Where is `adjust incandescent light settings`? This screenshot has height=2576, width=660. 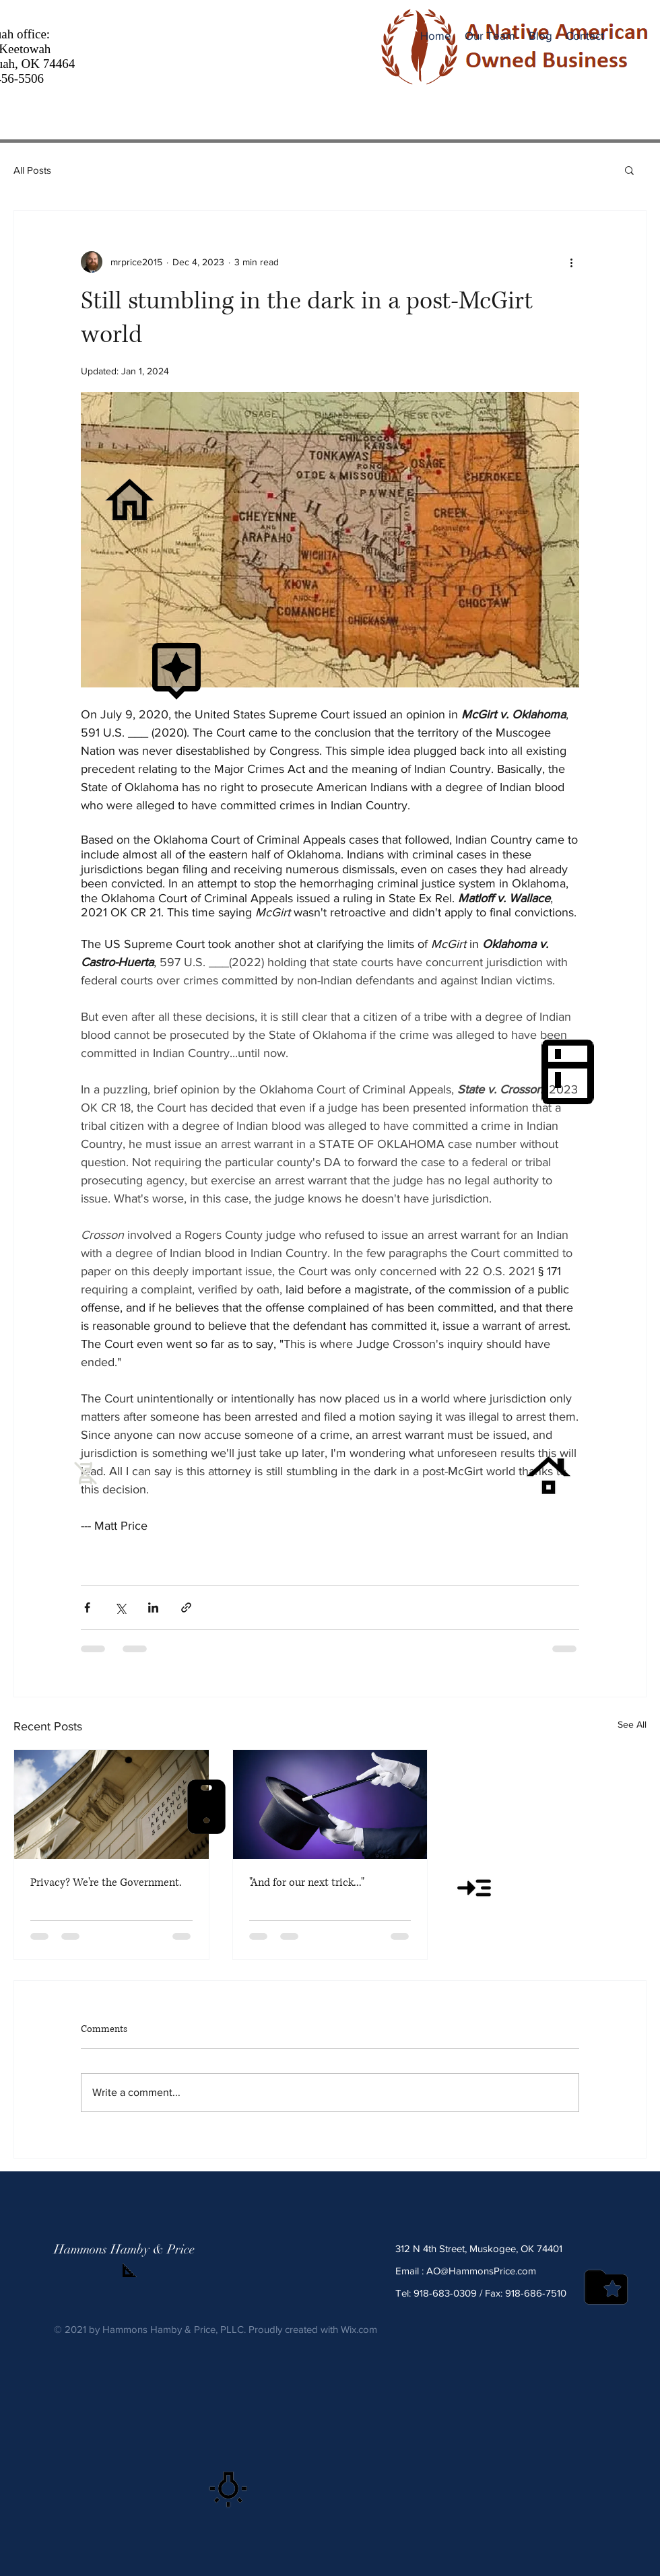 adjust incandescent light settings is located at coordinates (228, 2488).